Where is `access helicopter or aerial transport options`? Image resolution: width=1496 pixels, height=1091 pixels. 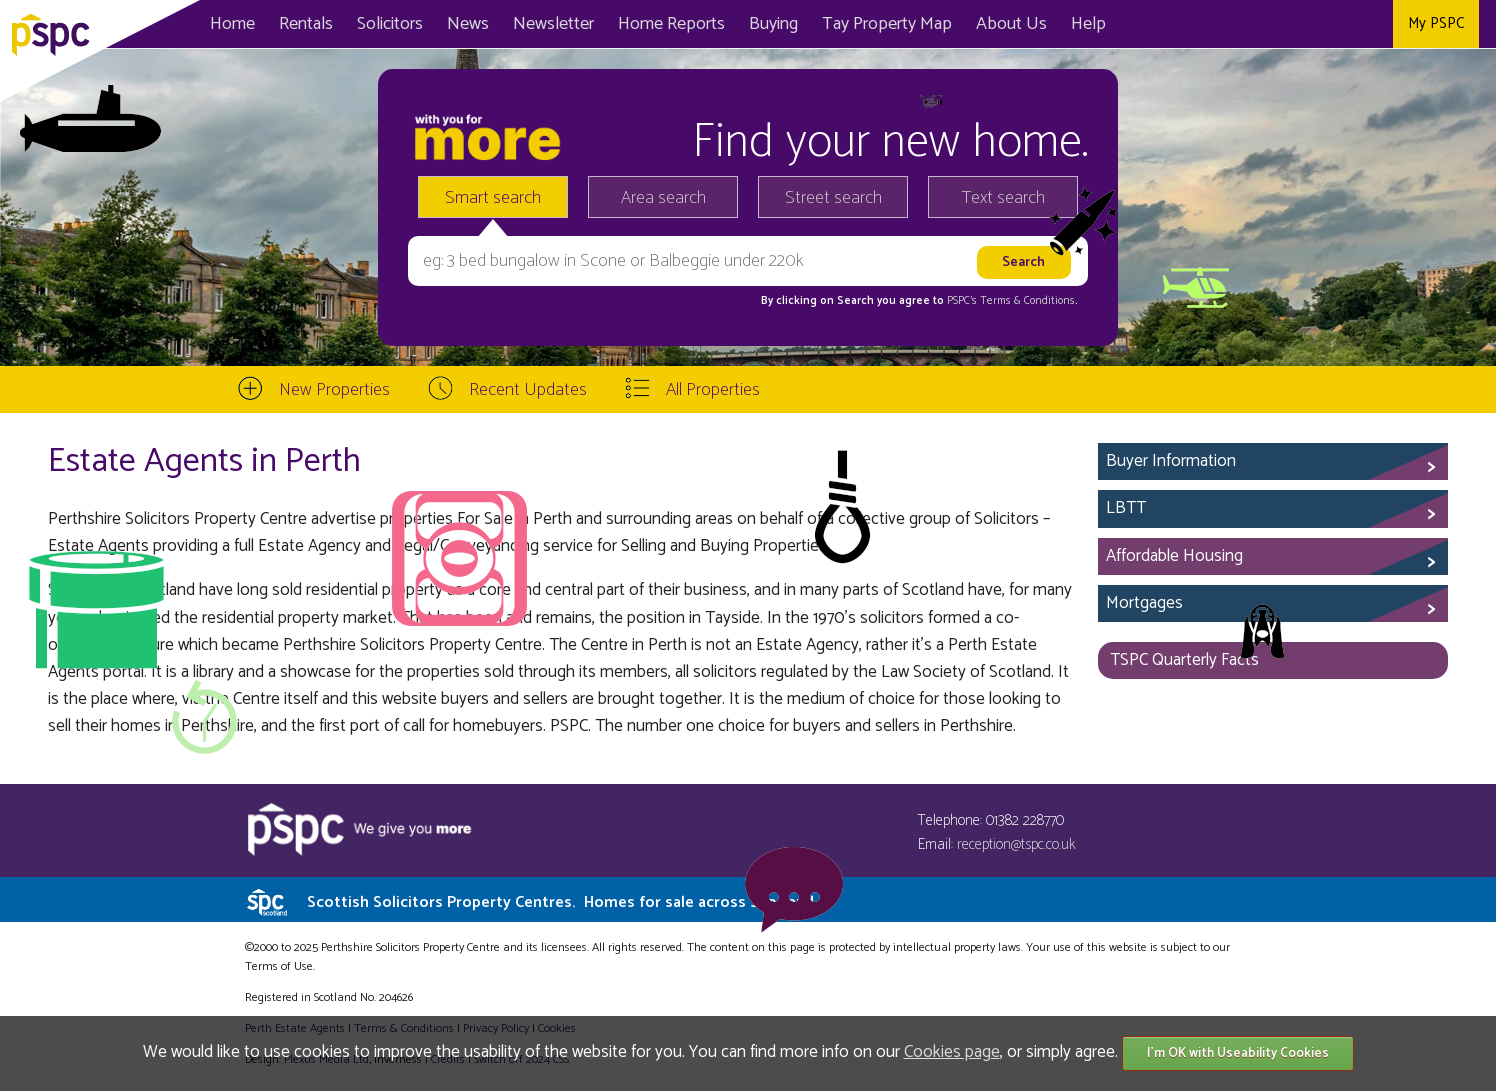
access helicopter or aerial transport options is located at coordinates (1195, 287).